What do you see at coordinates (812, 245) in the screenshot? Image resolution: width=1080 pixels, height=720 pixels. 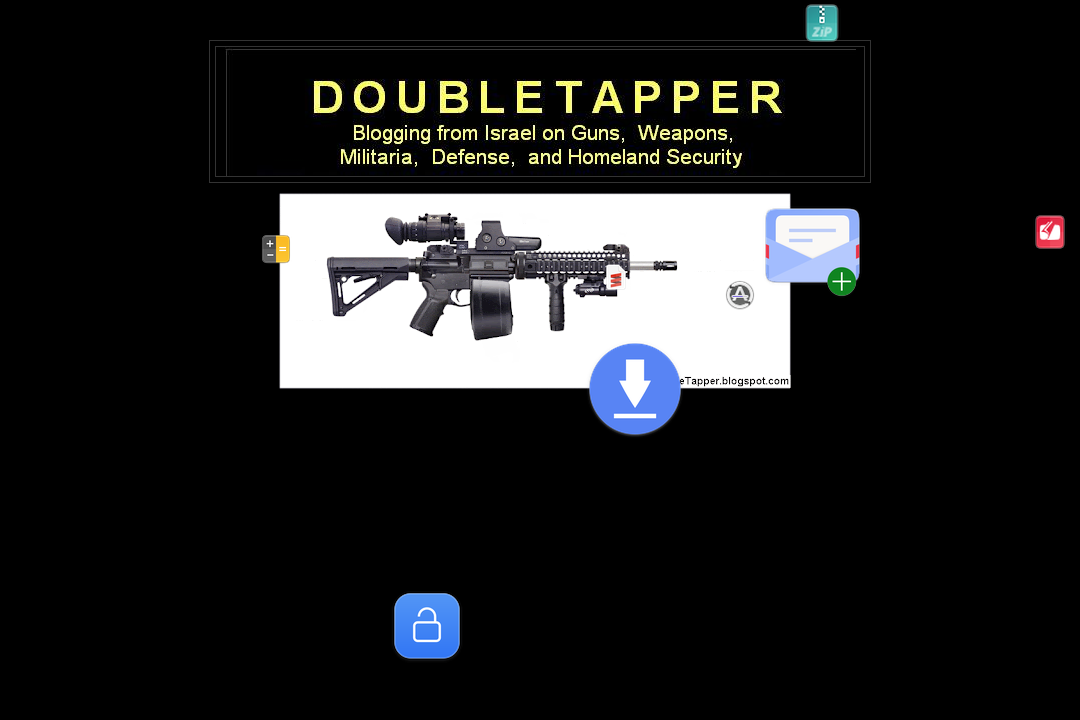 I see `compose a new email message` at bounding box center [812, 245].